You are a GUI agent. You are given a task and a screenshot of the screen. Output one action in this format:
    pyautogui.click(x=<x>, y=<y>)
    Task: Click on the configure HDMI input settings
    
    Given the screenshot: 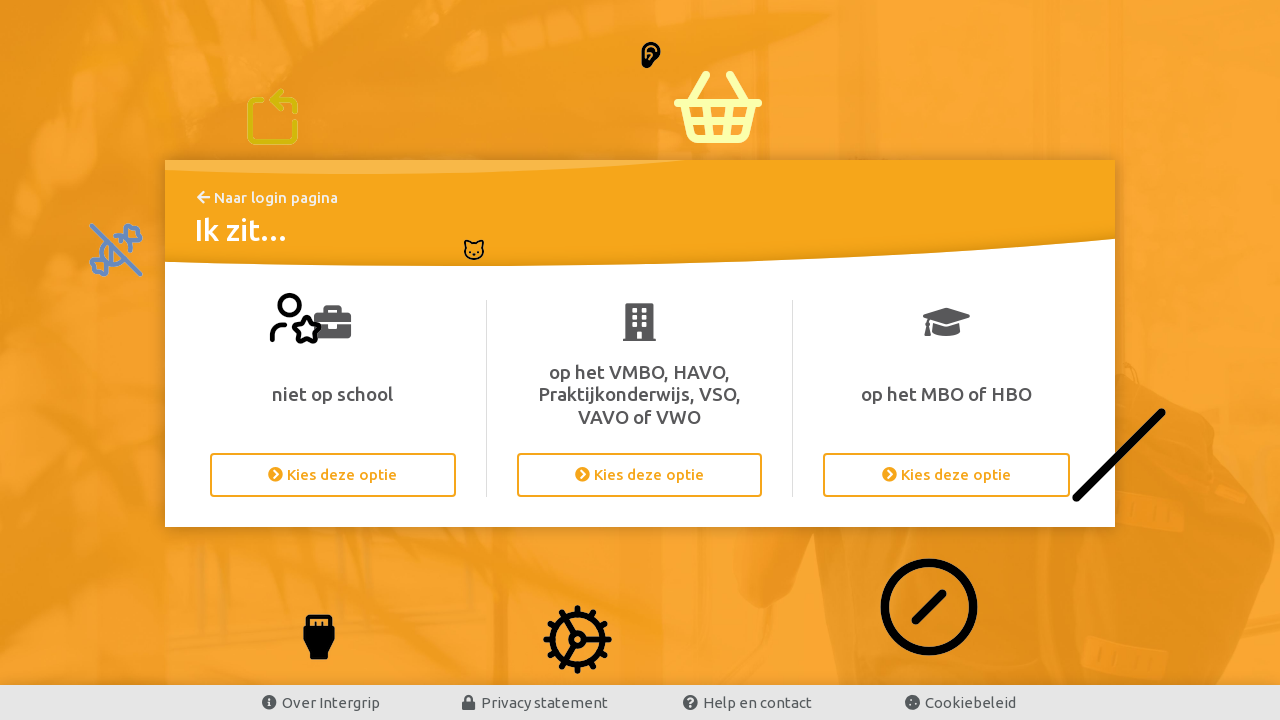 What is the action you would take?
    pyautogui.click(x=319, y=637)
    